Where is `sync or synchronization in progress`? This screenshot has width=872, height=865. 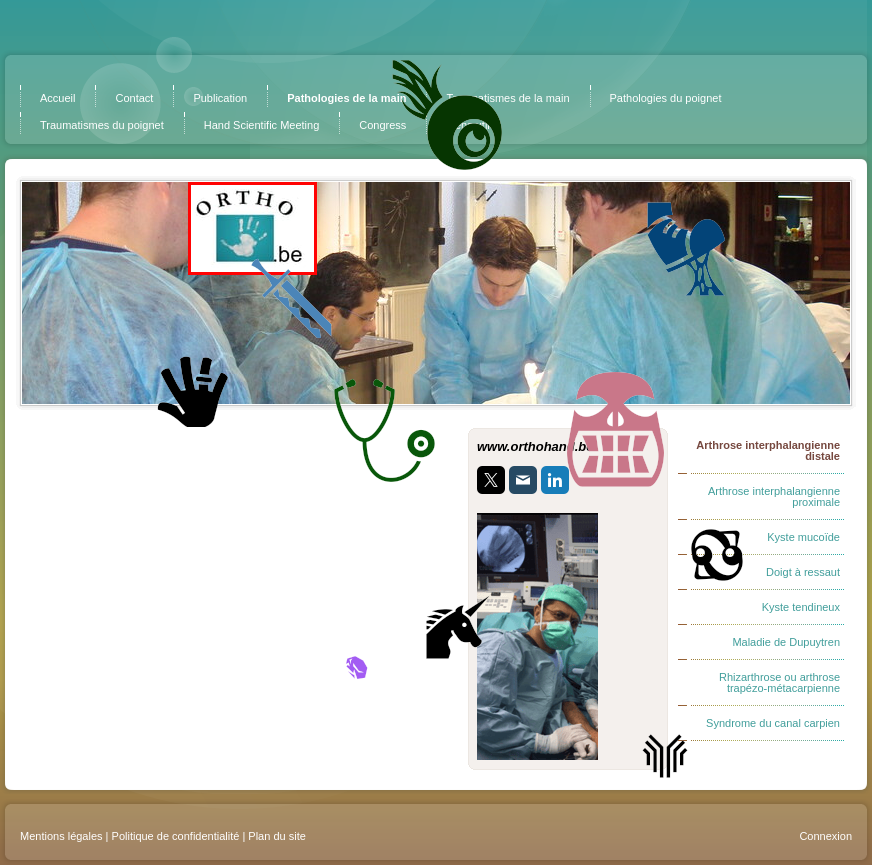
sync or synchronization in progress is located at coordinates (717, 555).